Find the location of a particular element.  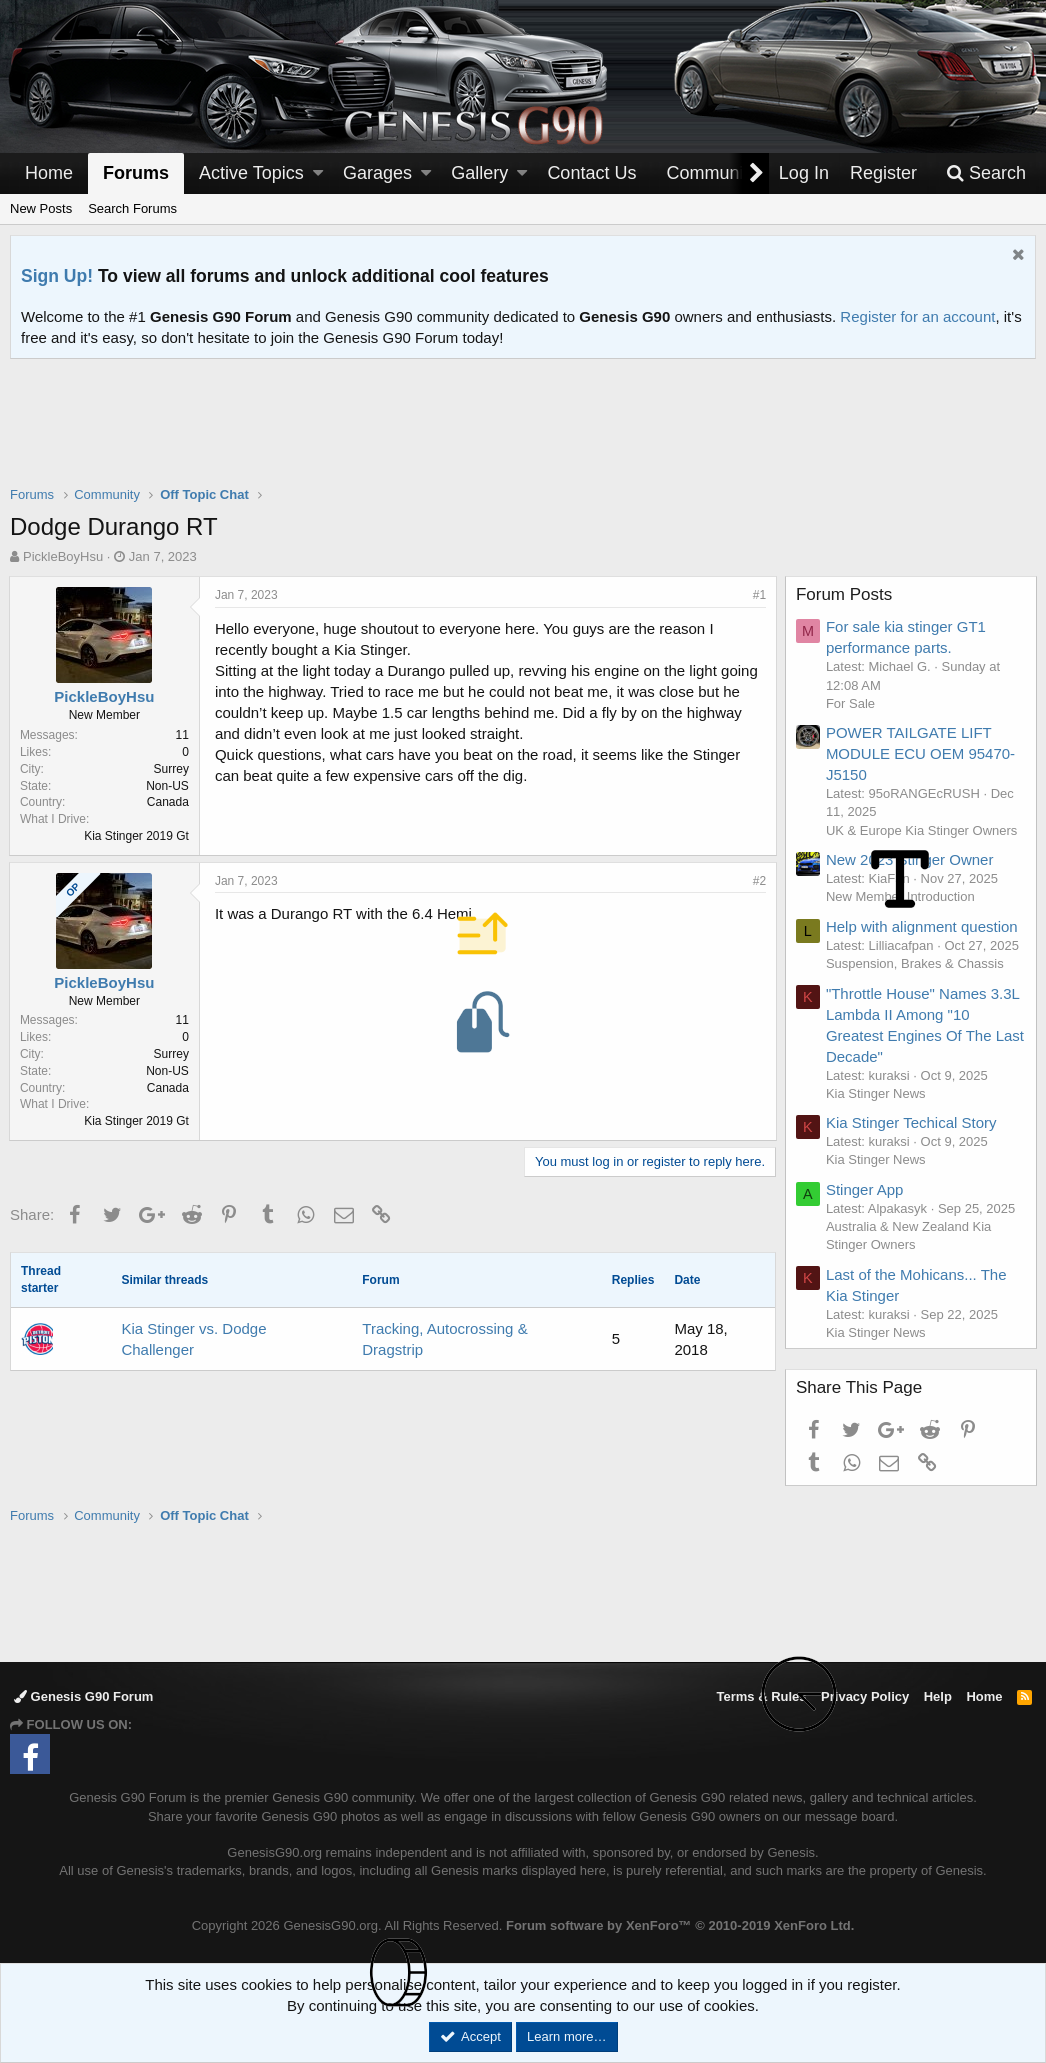

view coin or currency balance is located at coordinates (398, 1972).